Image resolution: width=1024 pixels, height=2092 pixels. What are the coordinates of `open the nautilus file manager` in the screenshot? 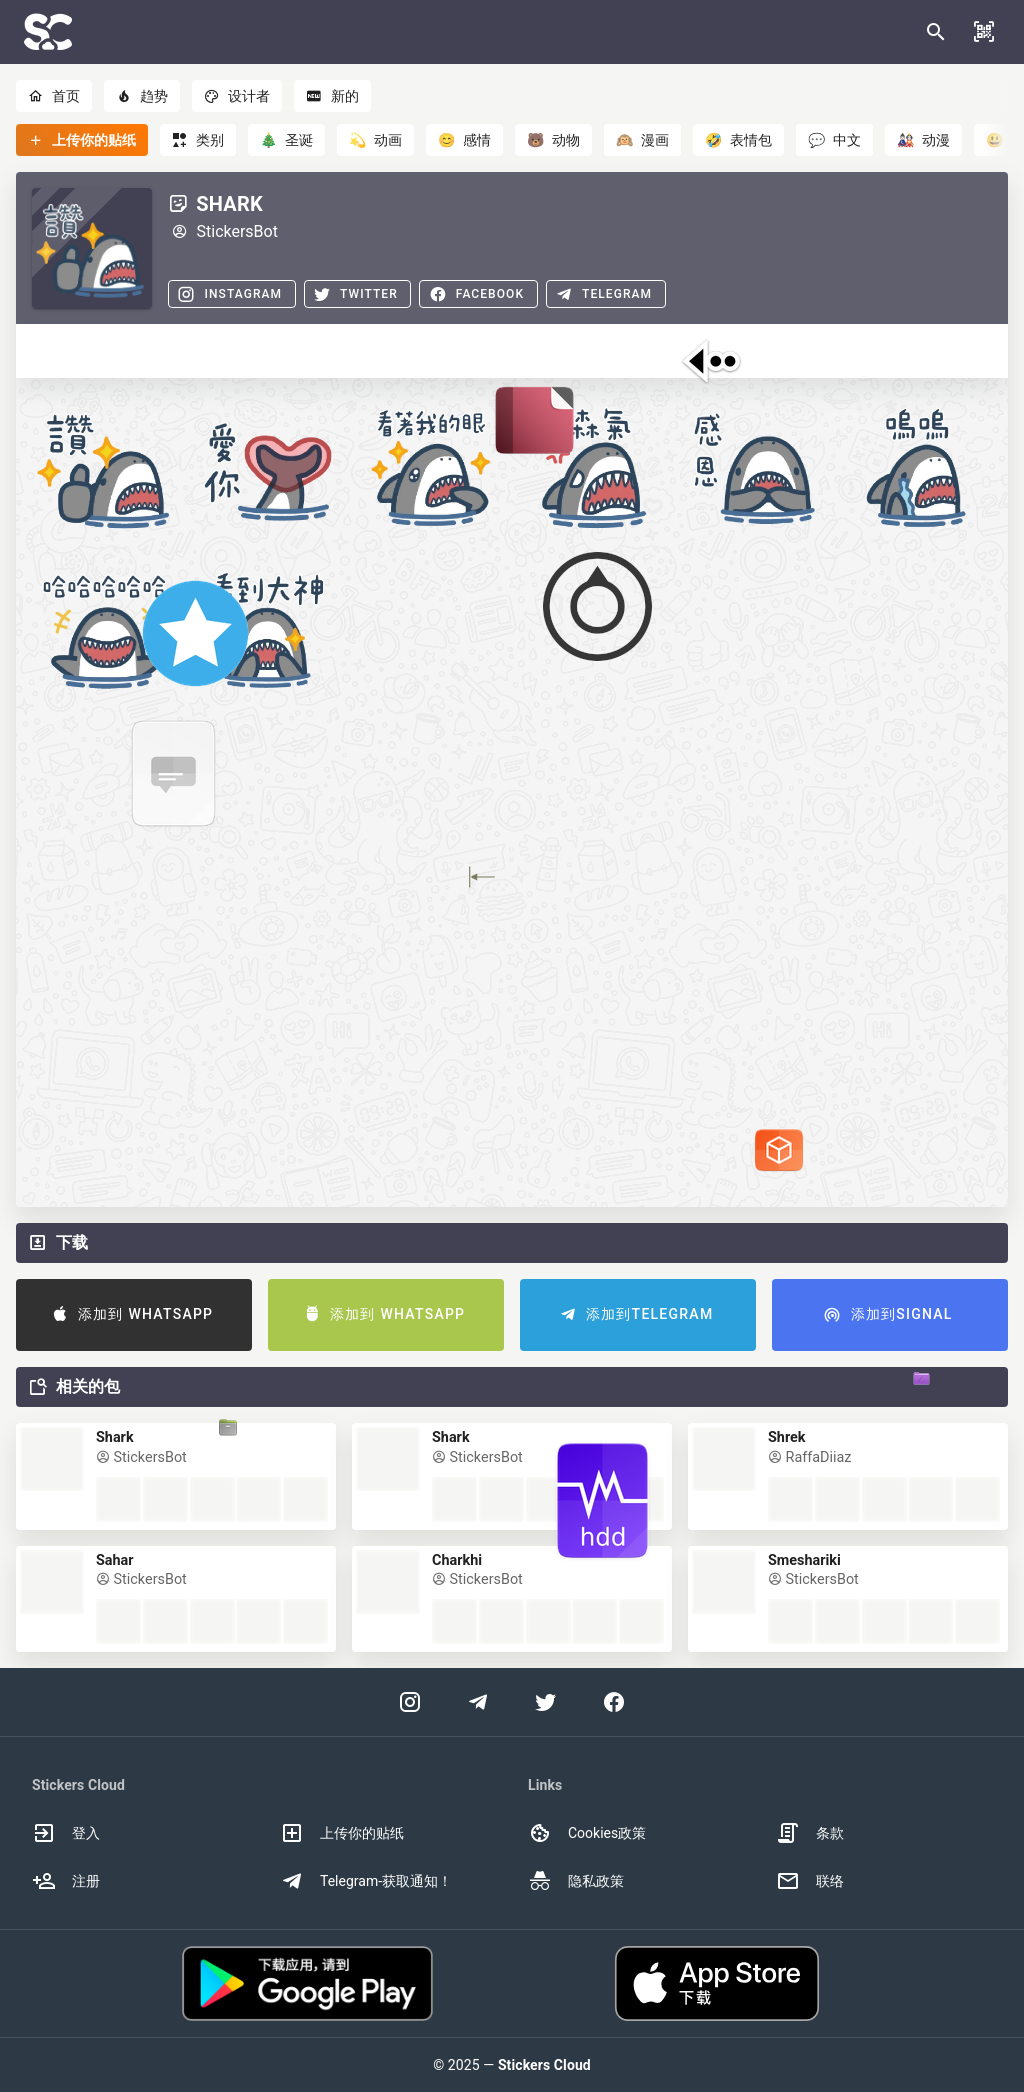 It's located at (228, 1427).